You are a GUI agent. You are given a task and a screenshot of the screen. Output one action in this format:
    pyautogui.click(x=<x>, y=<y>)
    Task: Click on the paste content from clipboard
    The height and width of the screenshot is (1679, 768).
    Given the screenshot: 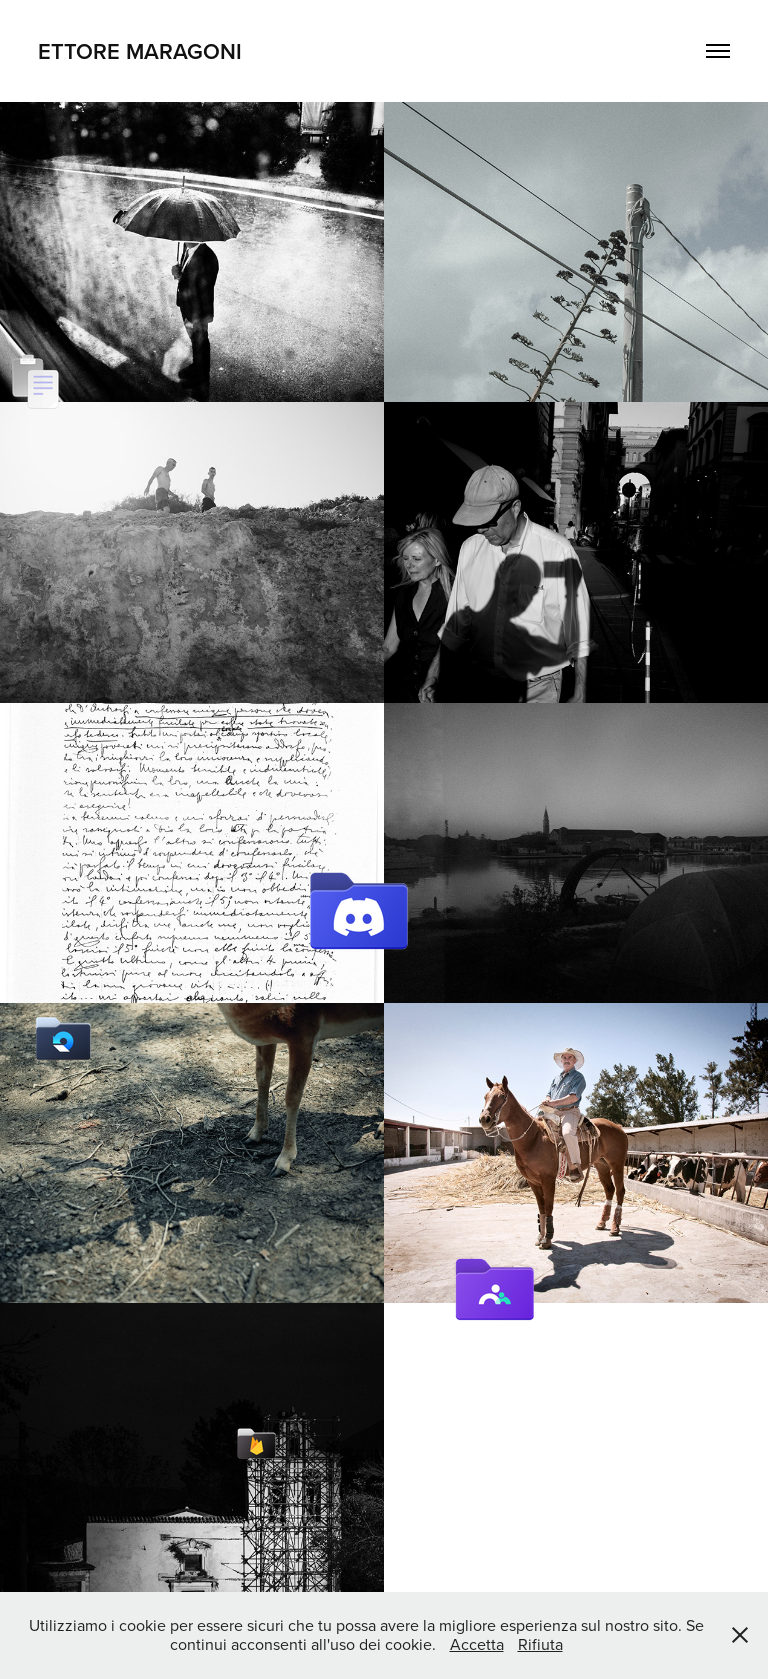 What is the action you would take?
    pyautogui.click(x=35, y=381)
    